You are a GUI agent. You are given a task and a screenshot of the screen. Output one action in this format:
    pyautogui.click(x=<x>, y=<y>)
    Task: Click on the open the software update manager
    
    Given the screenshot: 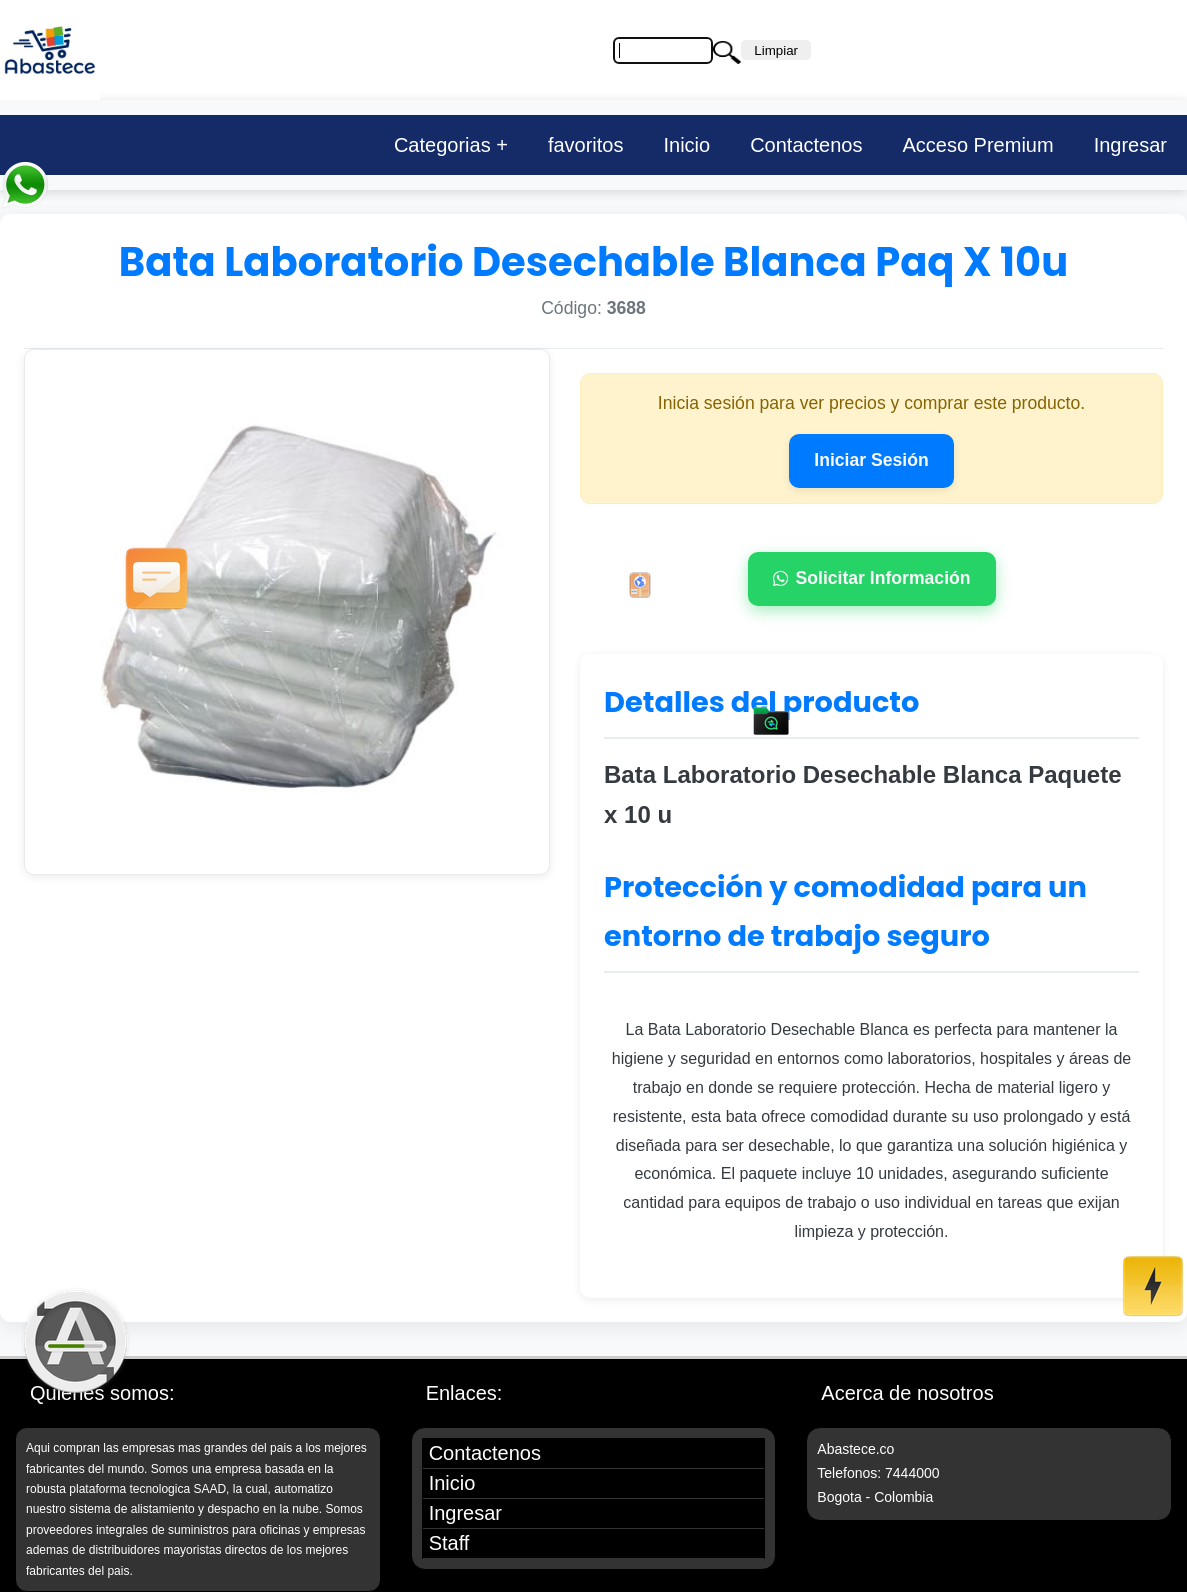 What is the action you would take?
    pyautogui.click(x=75, y=1341)
    